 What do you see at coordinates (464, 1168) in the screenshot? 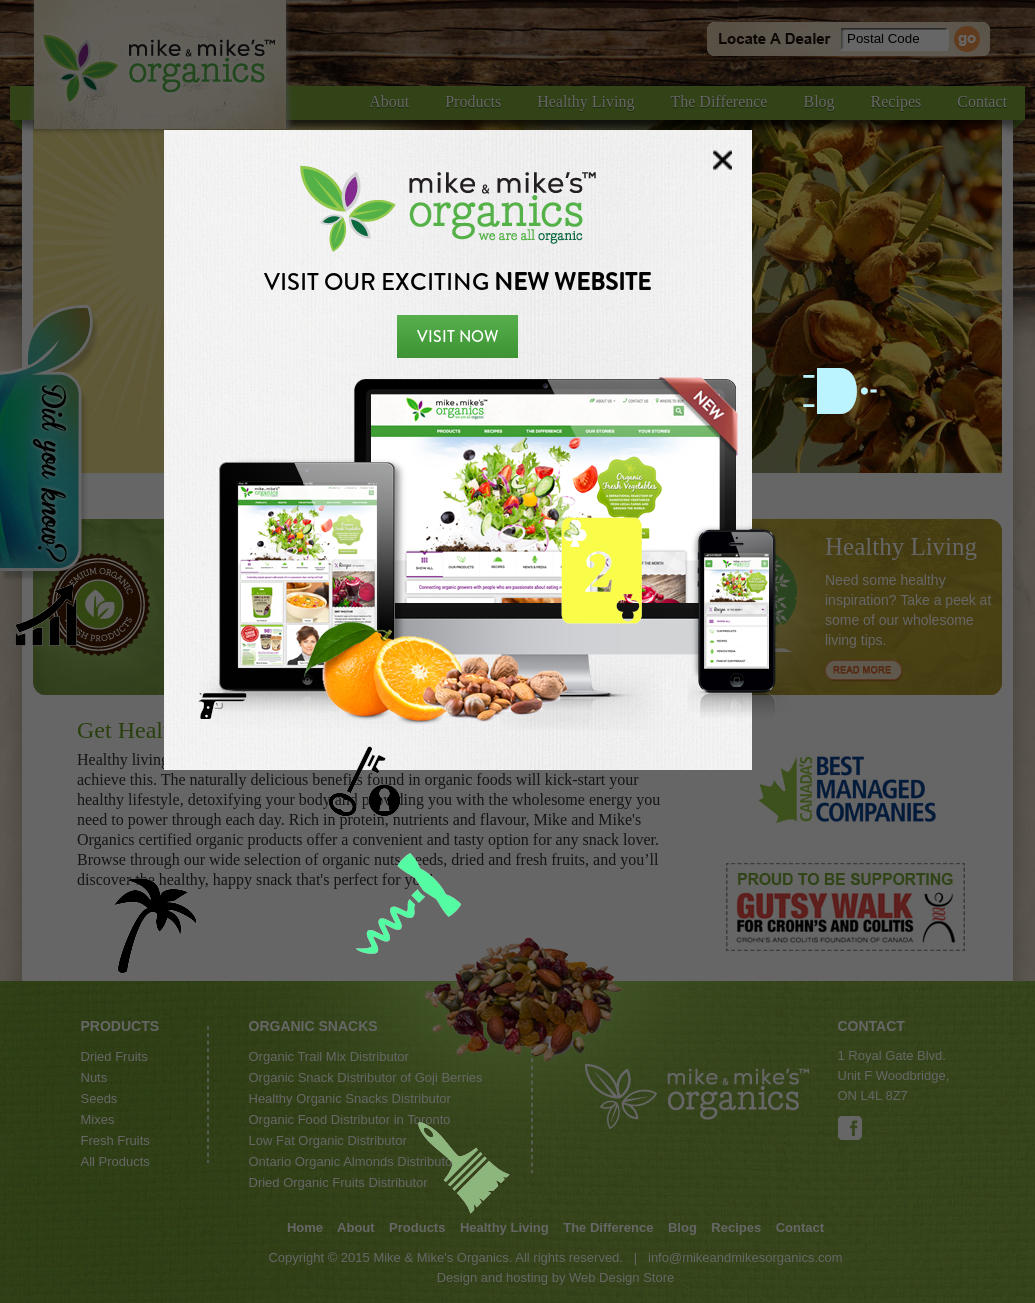
I see `access painting or drawing tools` at bounding box center [464, 1168].